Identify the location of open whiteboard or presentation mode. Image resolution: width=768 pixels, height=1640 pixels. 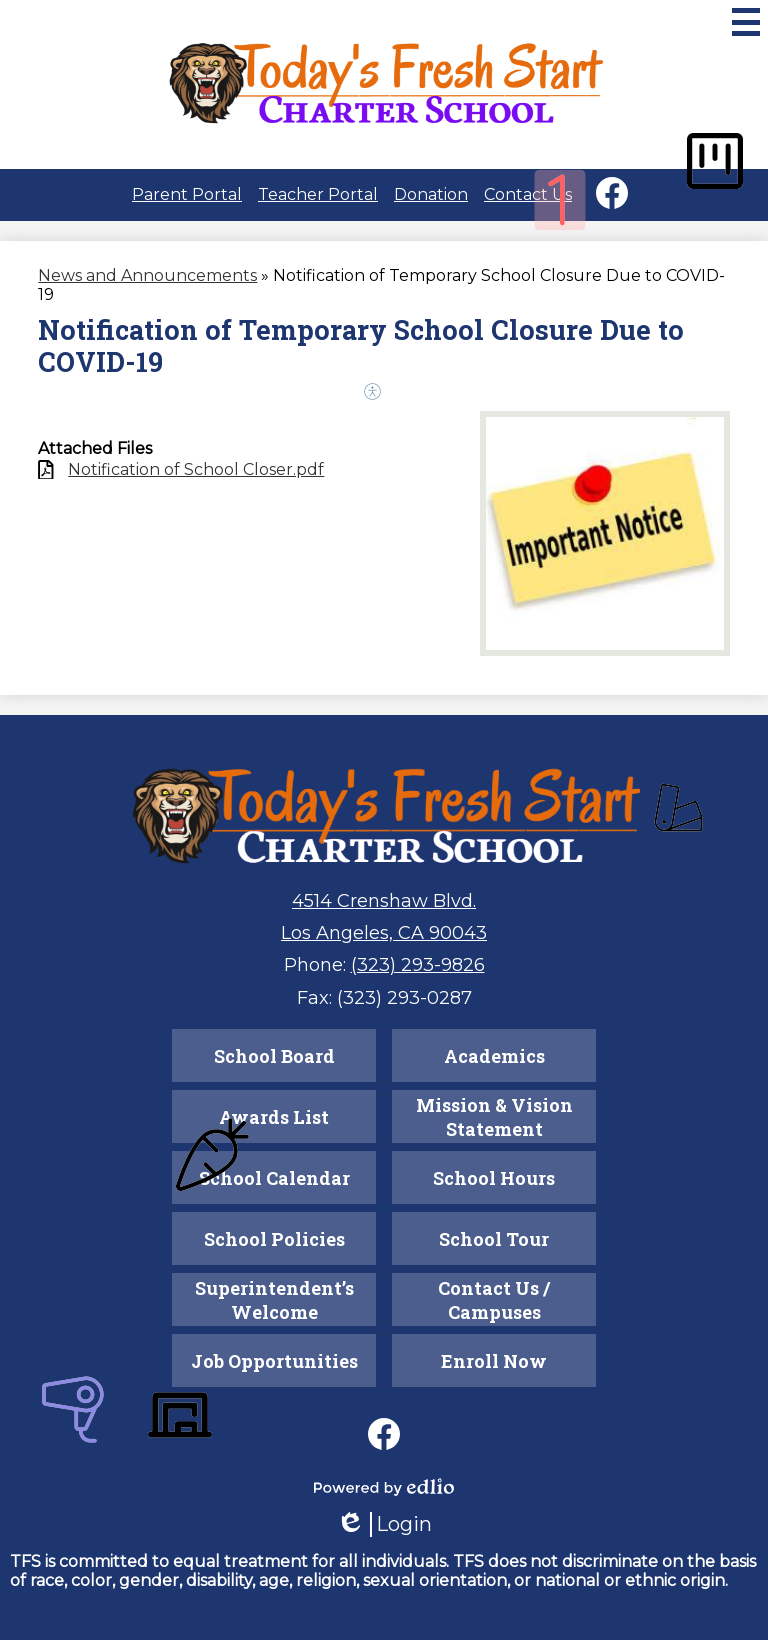
(180, 1416).